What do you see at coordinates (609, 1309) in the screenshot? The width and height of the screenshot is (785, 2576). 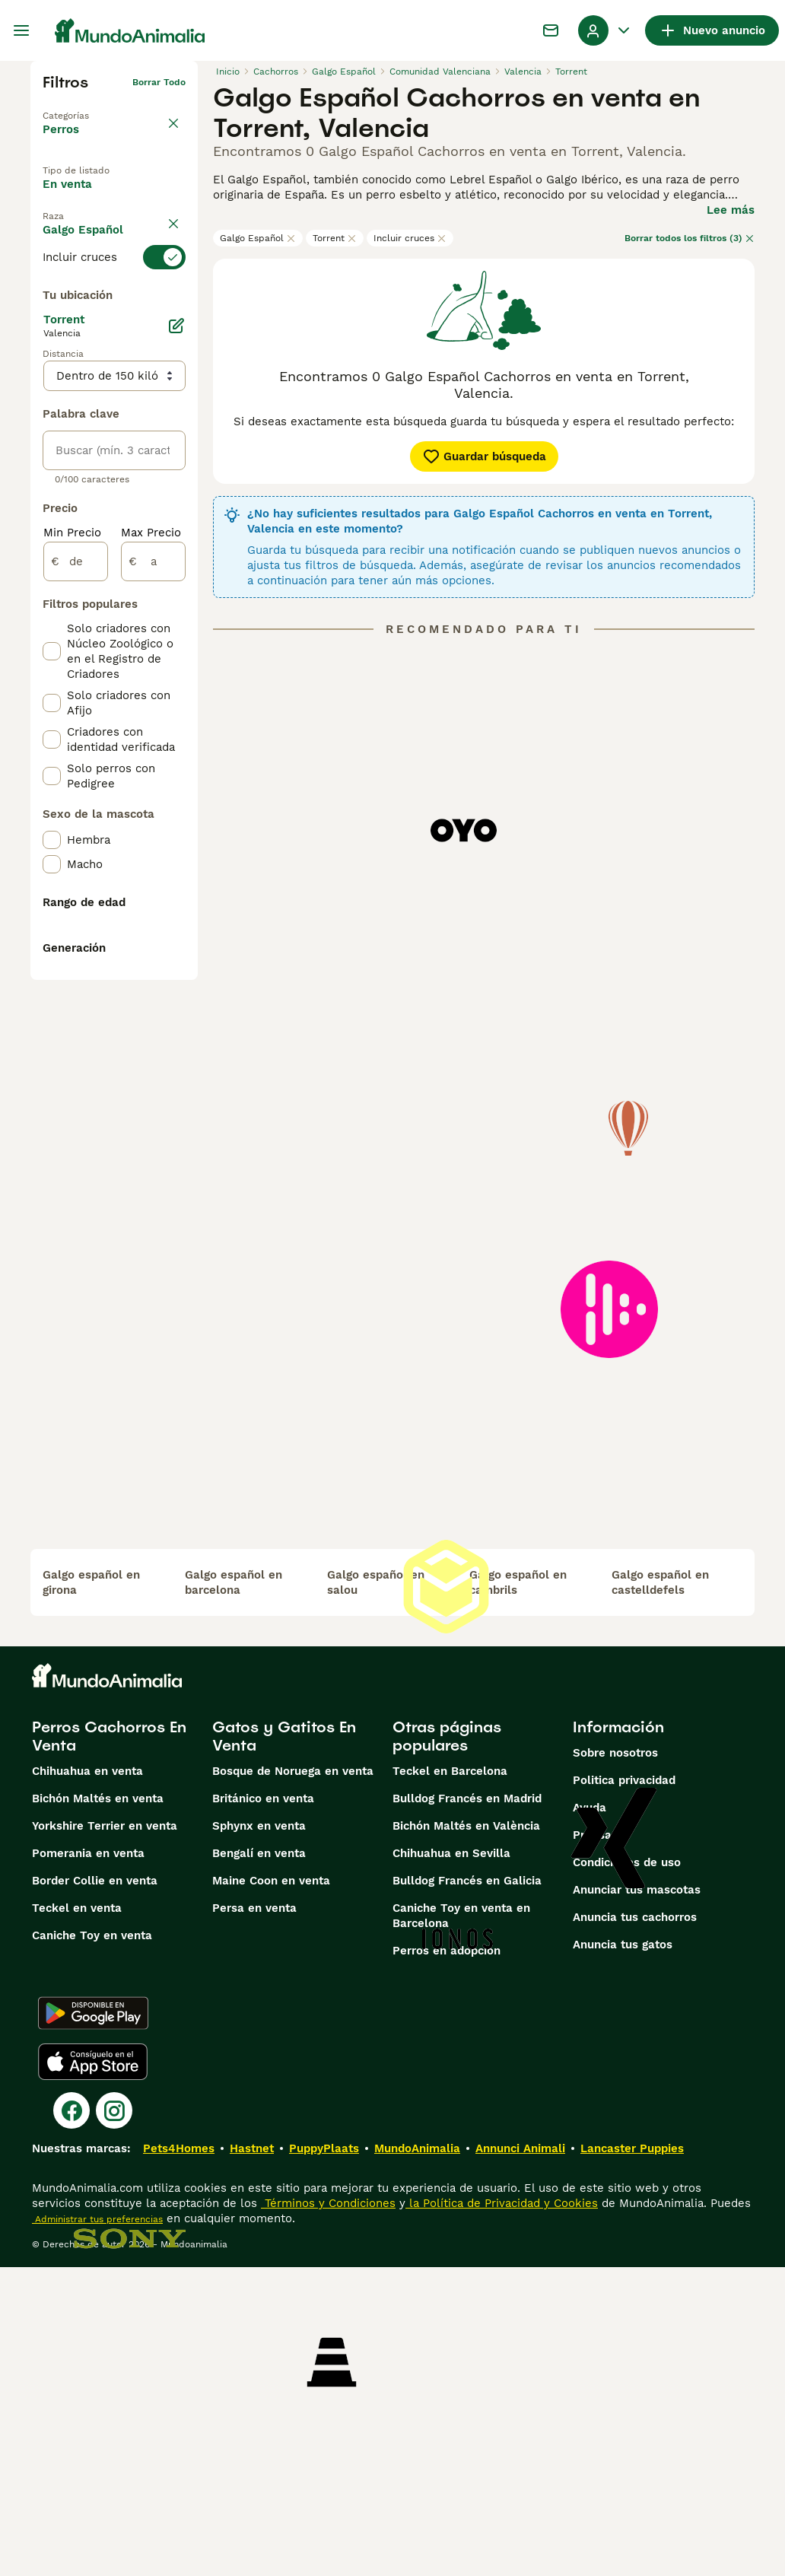 I see `open audioboom podcast platform` at bounding box center [609, 1309].